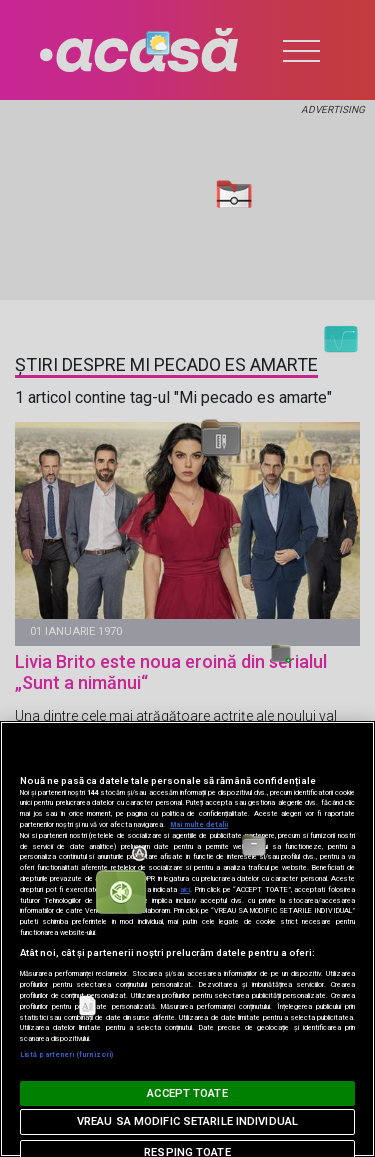 Image resolution: width=375 pixels, height=1157 pixels. What do you see at coordinates (139, 853) in the screenshot?
I see `check for and install system software updates` at bounding box center [139, 853].